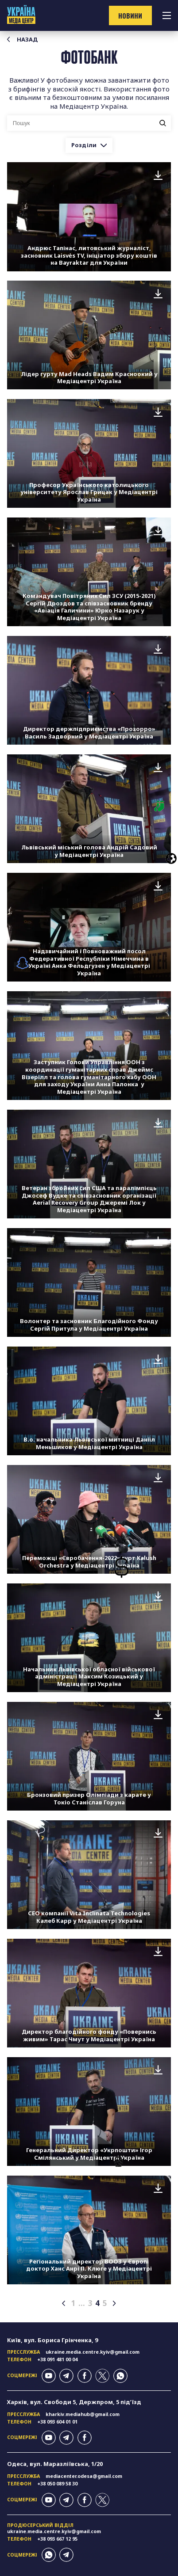 The height and width of the screenshot is (2576, 178). Describe the element at coordinates (171, 858) in the screenshot. I see `access sports or soccer-related content` at that location.